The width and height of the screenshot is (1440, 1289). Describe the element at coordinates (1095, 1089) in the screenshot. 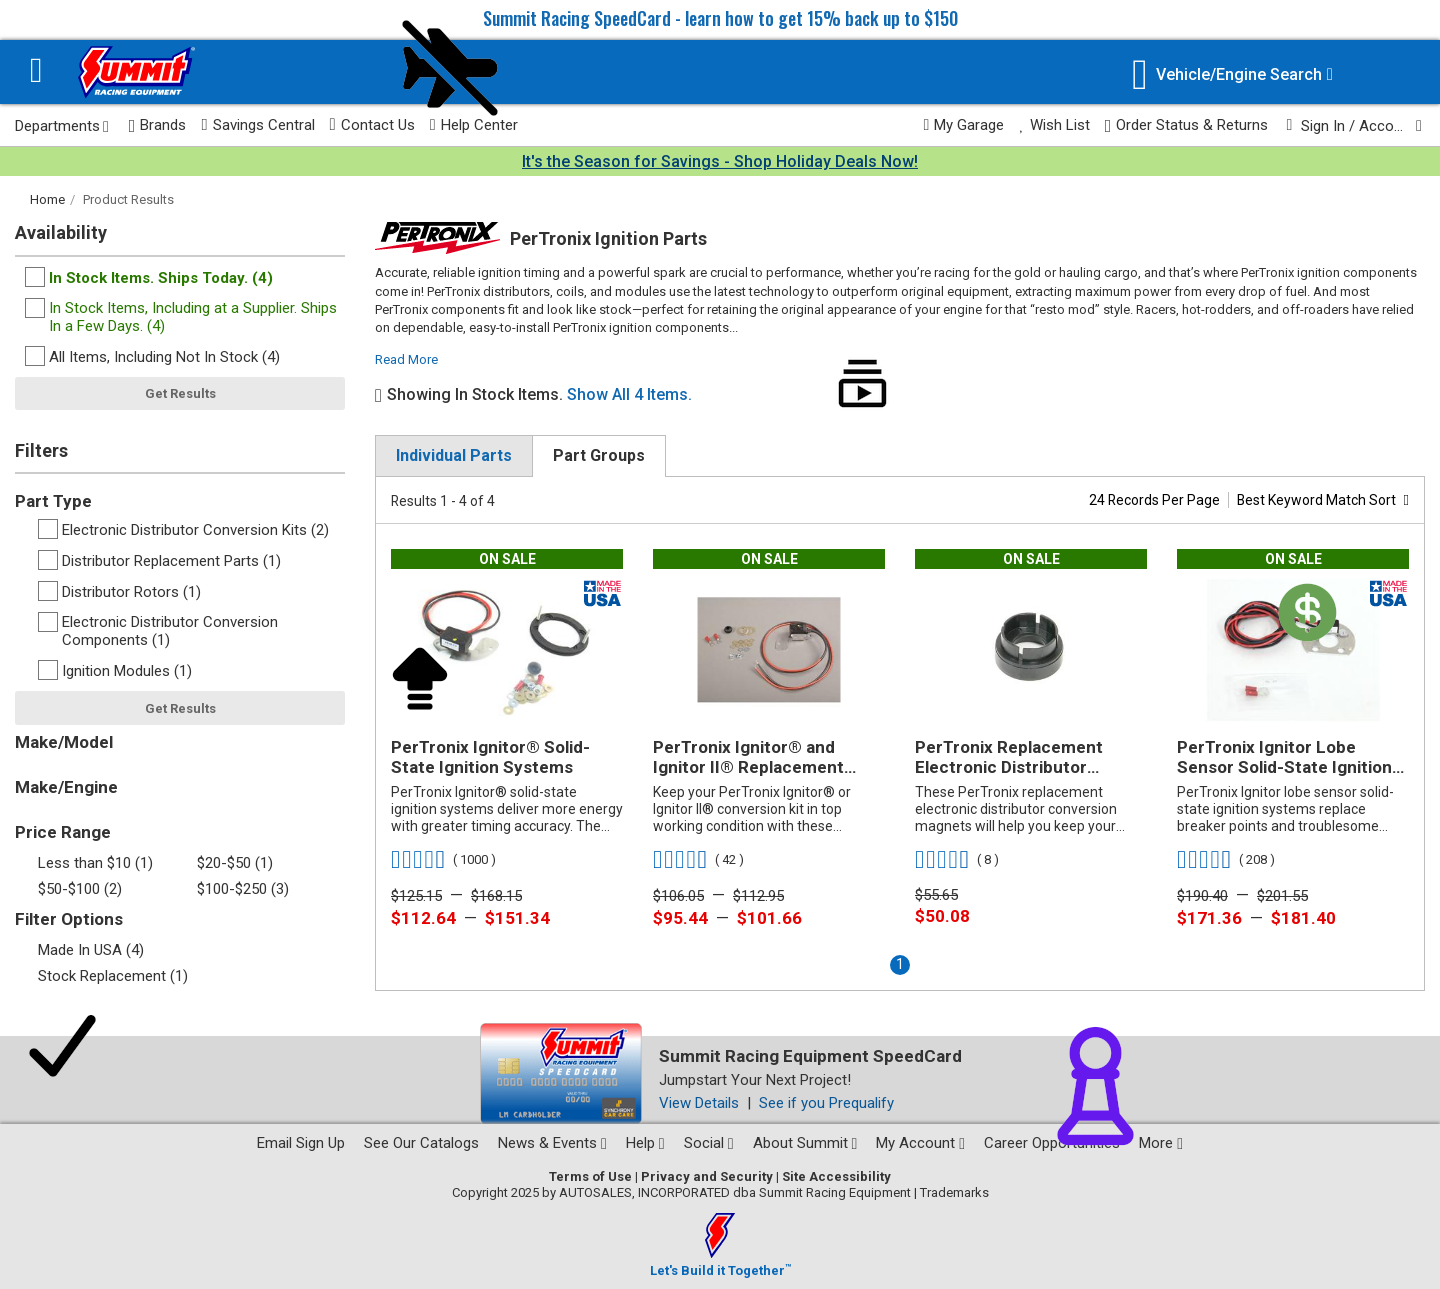

I see `play chess or access chess game` at that location.